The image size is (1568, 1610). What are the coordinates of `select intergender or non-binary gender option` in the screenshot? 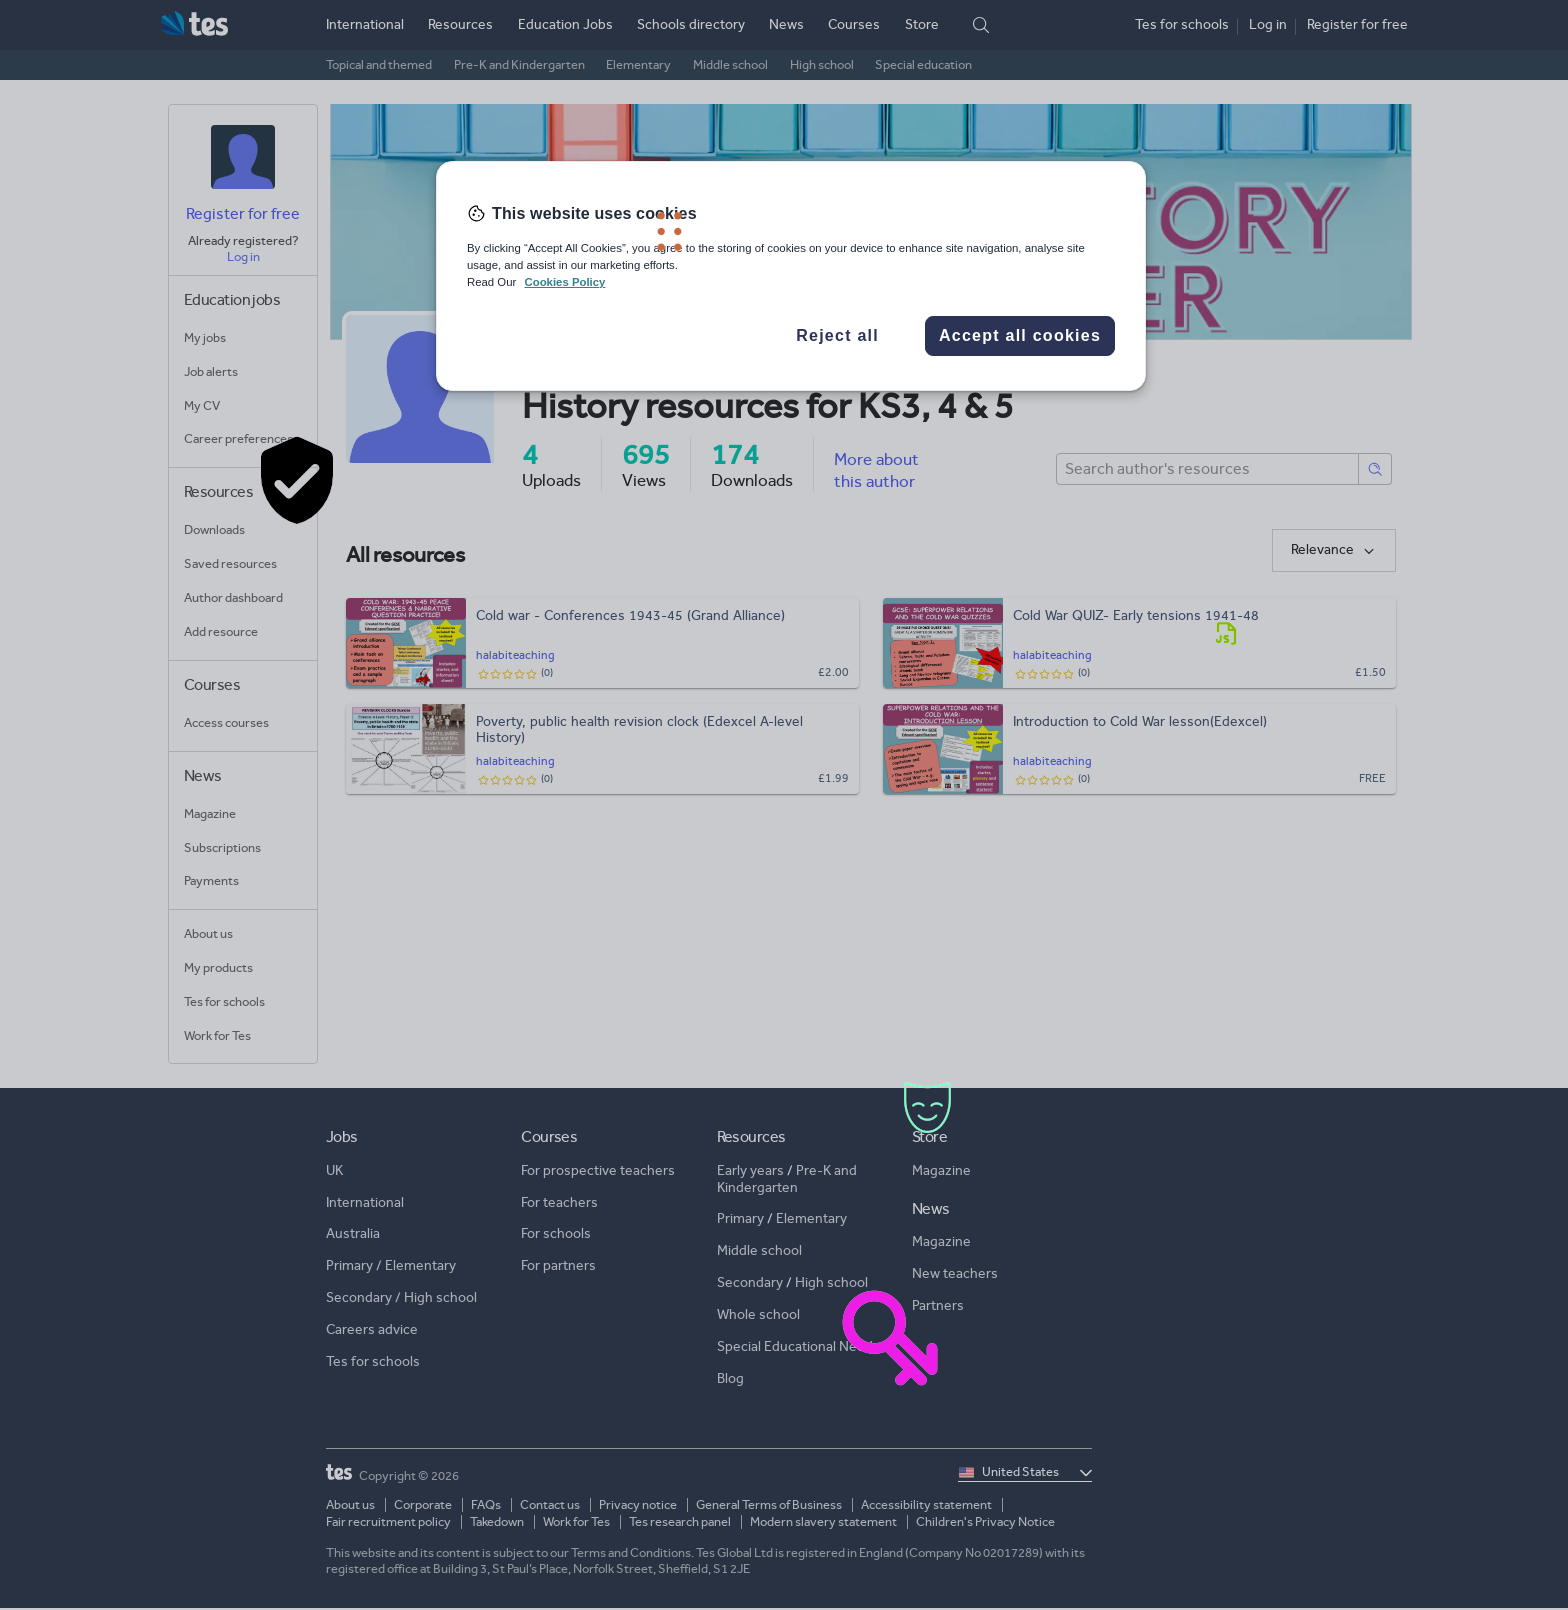 It's located at (890, 1338).